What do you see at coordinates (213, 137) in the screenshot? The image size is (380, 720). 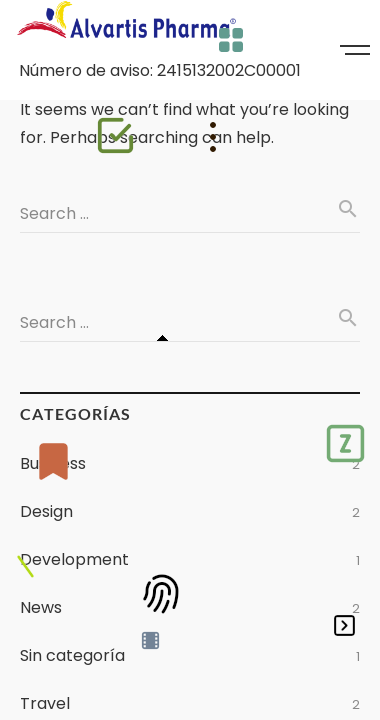 I see `open more options menu` at bounding box center [213, 137].